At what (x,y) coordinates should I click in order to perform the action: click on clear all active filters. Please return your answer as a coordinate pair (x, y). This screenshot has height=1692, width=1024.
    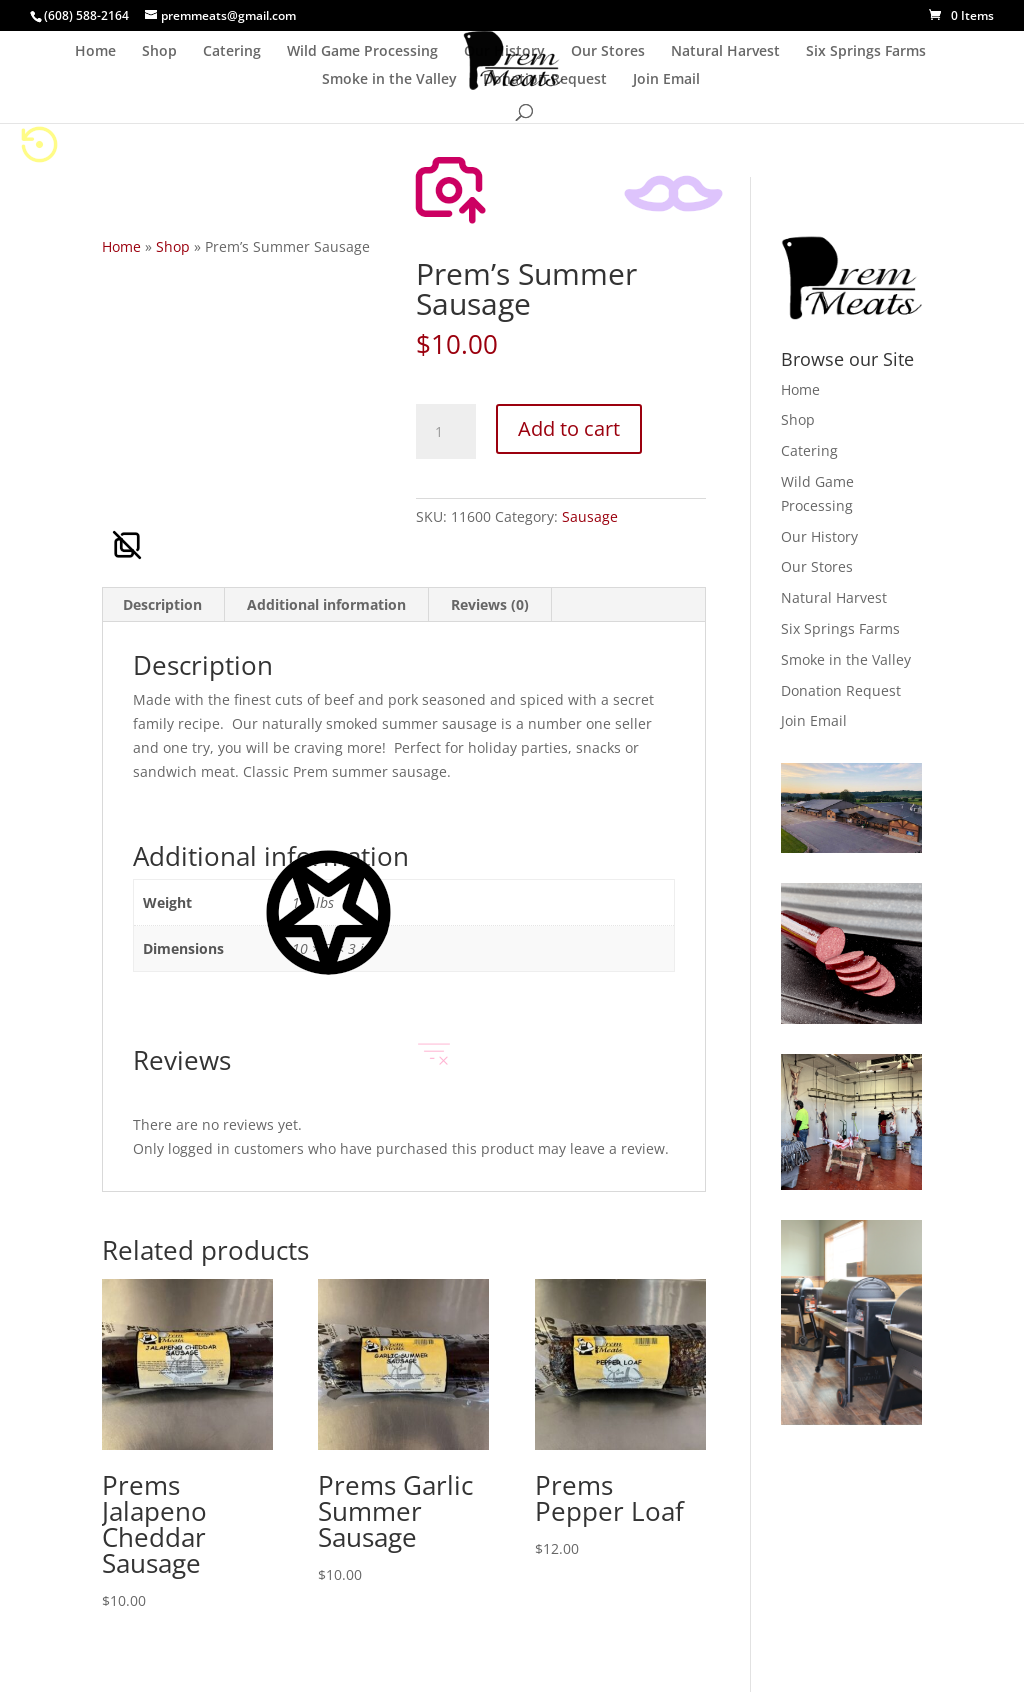
    Looking at the image, I should click on (434, 1050).